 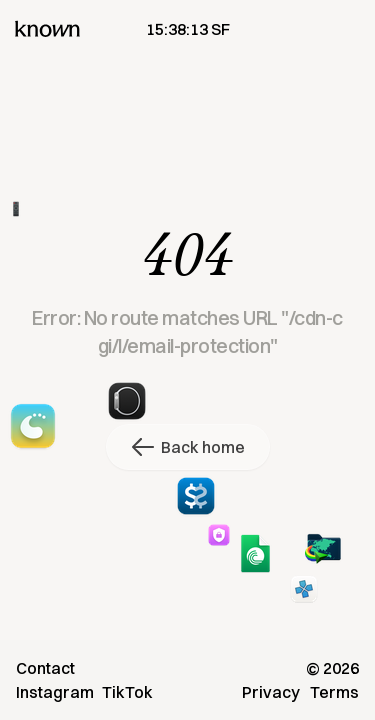 What do you see at coordinates (127, 401) in the screenshot?
I see `open the watch app` at bounding box center [127, 401].